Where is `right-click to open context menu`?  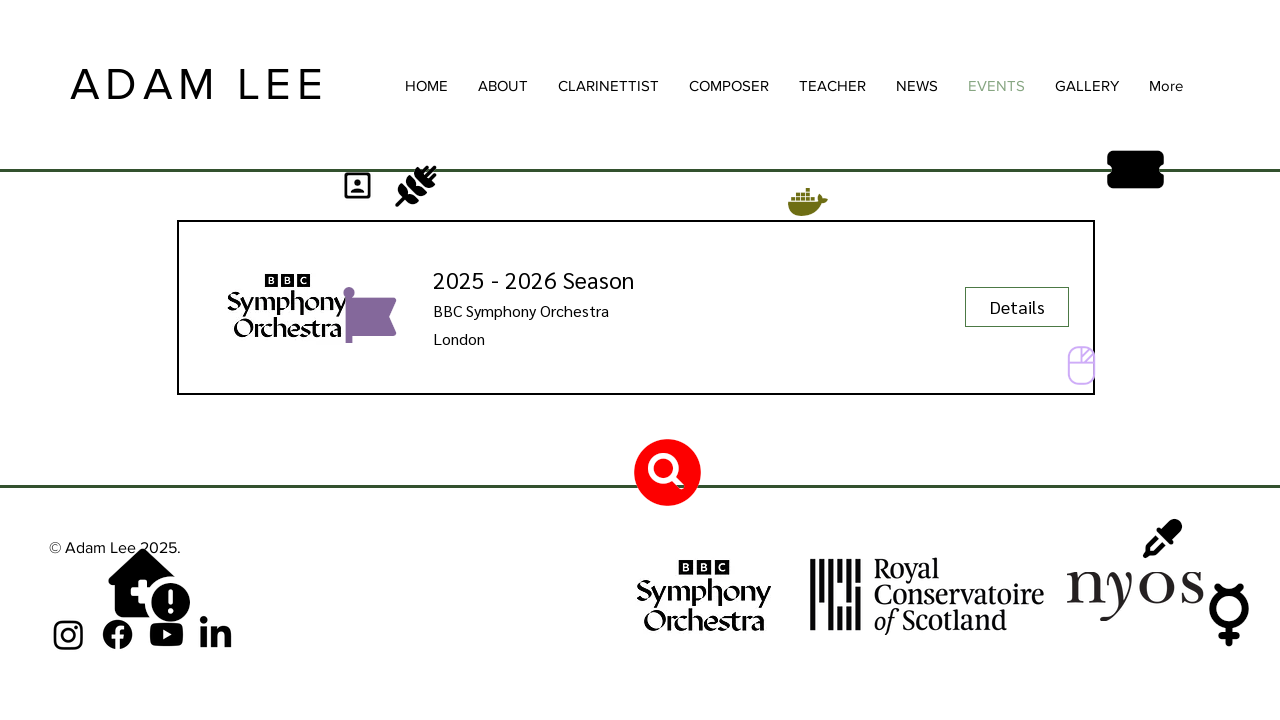
right-click to open context menu is located at coordinates (1081, 365).